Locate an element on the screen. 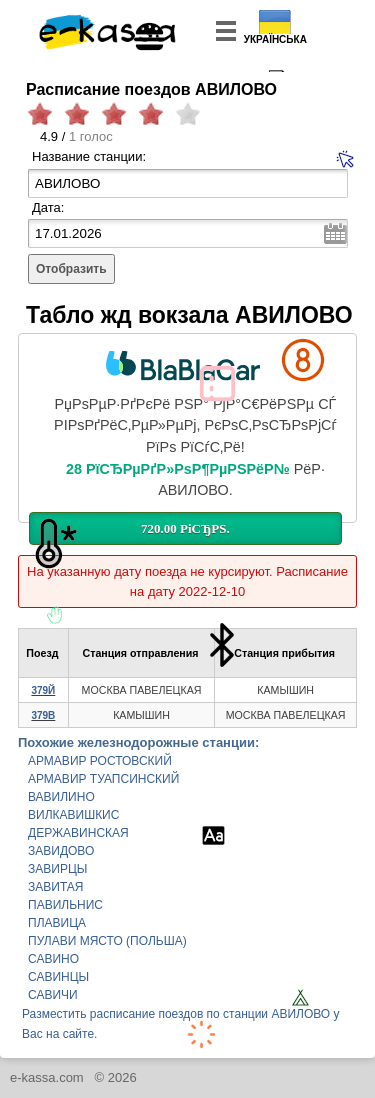 This screenshot has width=375, height=1098. indicates step 8 in a multi-step process is located at coordinates (303, 360).